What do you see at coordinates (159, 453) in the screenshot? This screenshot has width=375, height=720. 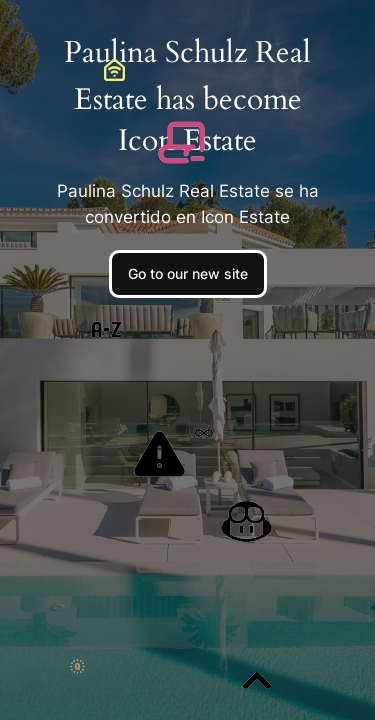 I see `indicates a warning or alert that requires attention` at bounding box center [159, 453].